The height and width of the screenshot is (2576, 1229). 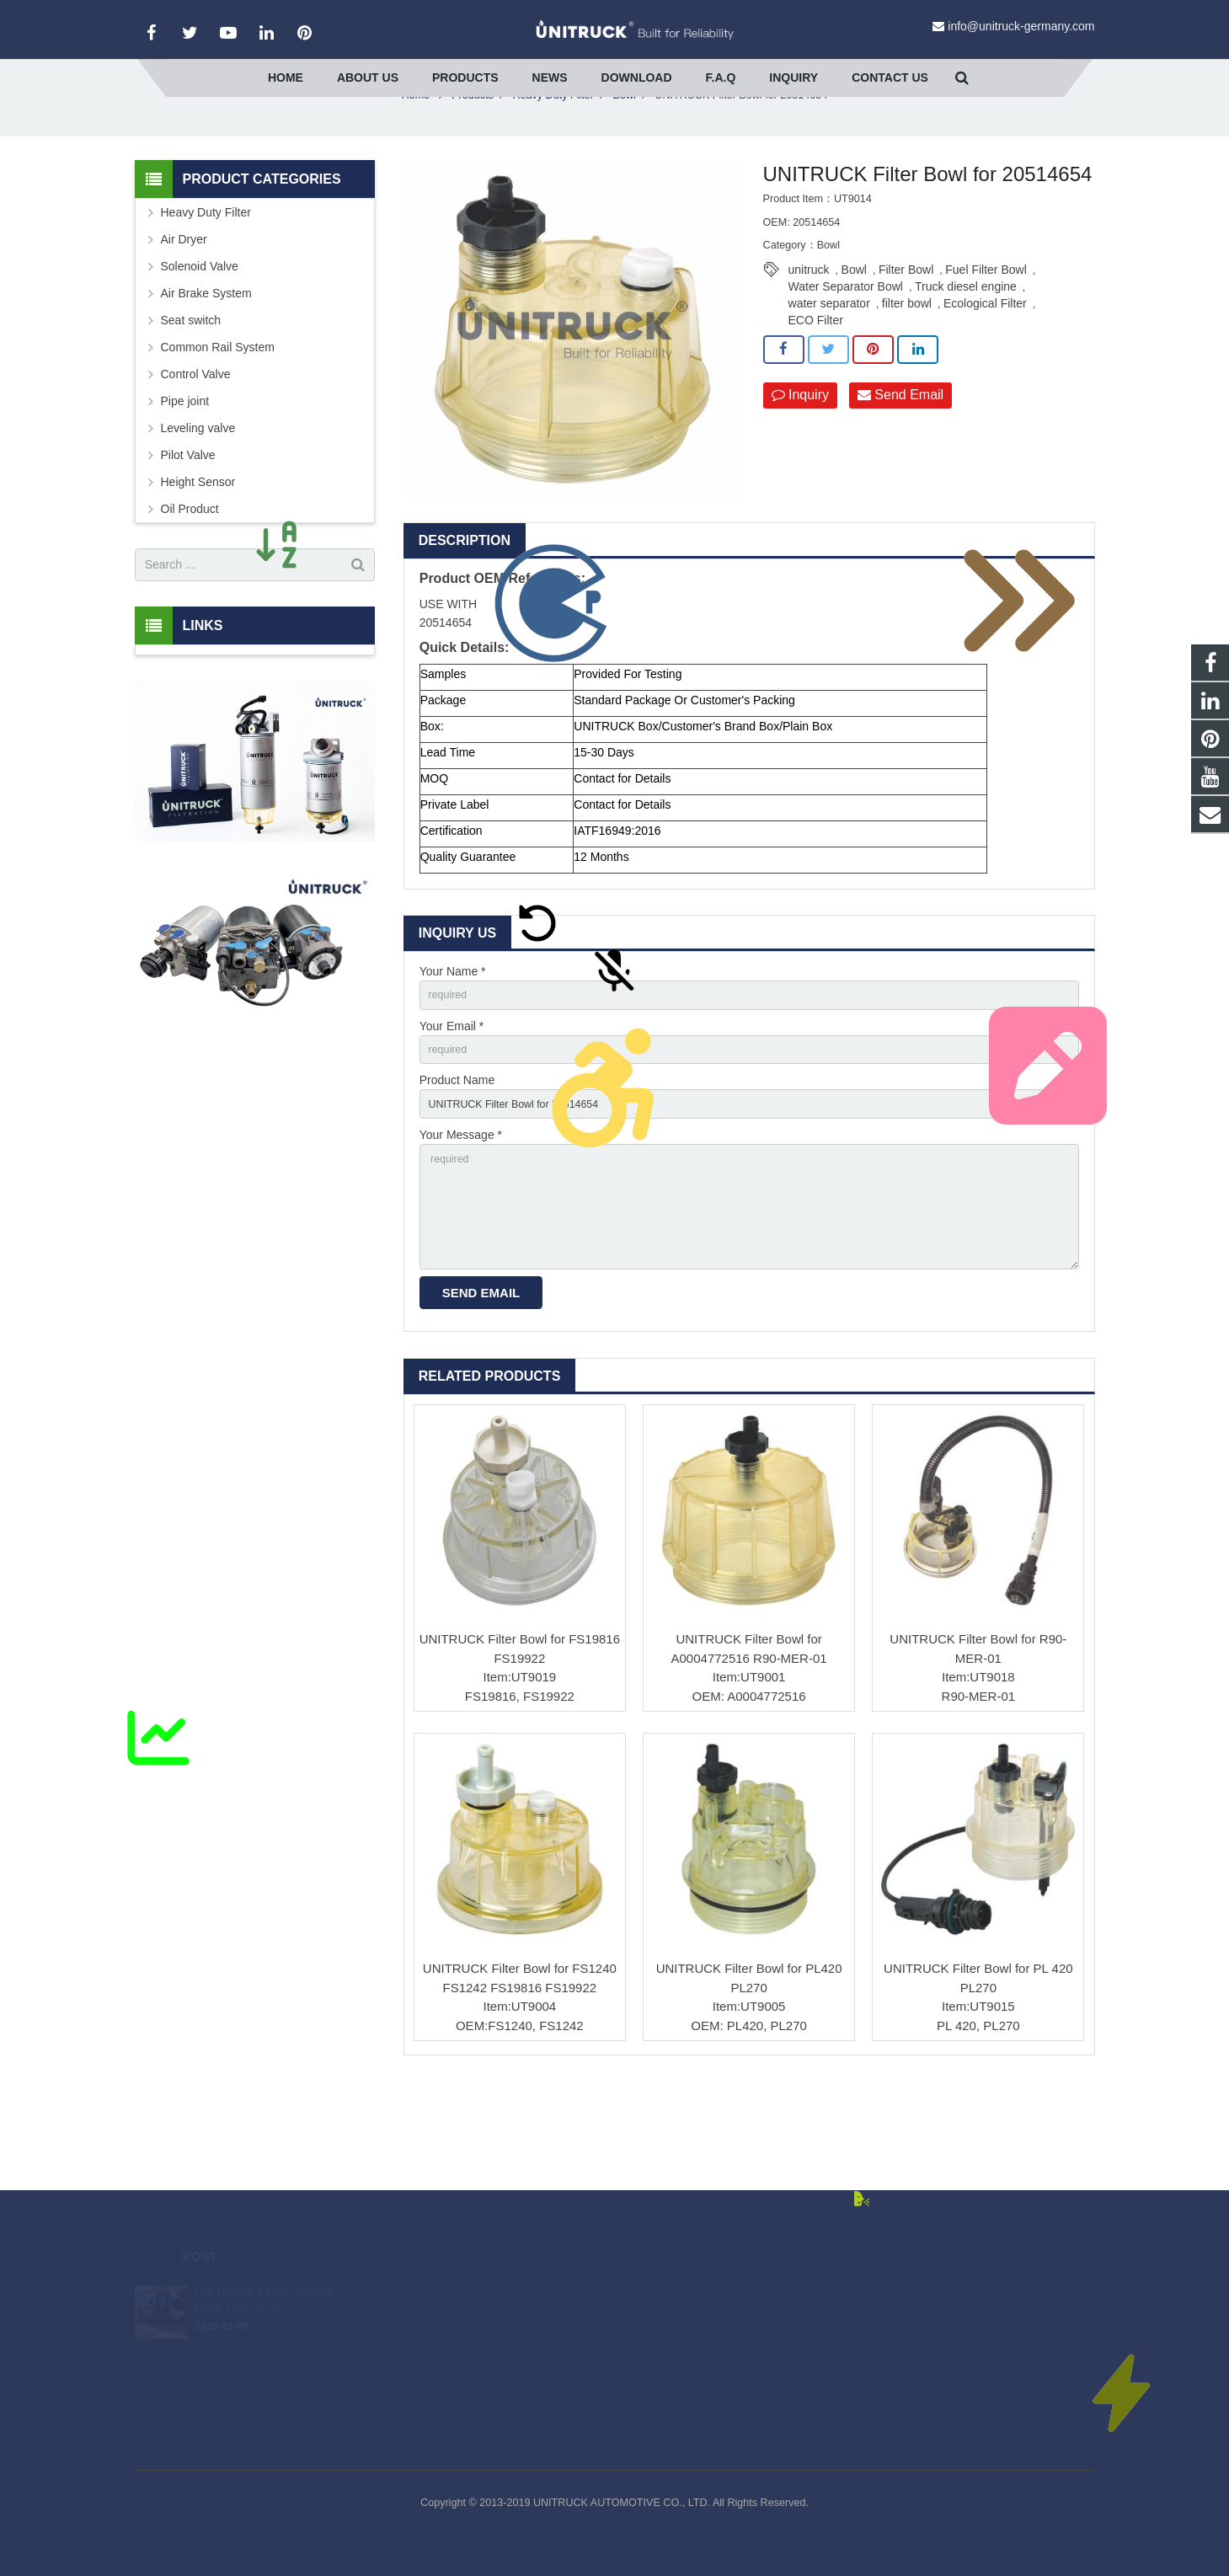 I want to click on edit or compose a new entry, so click(x=1048, y=1066).